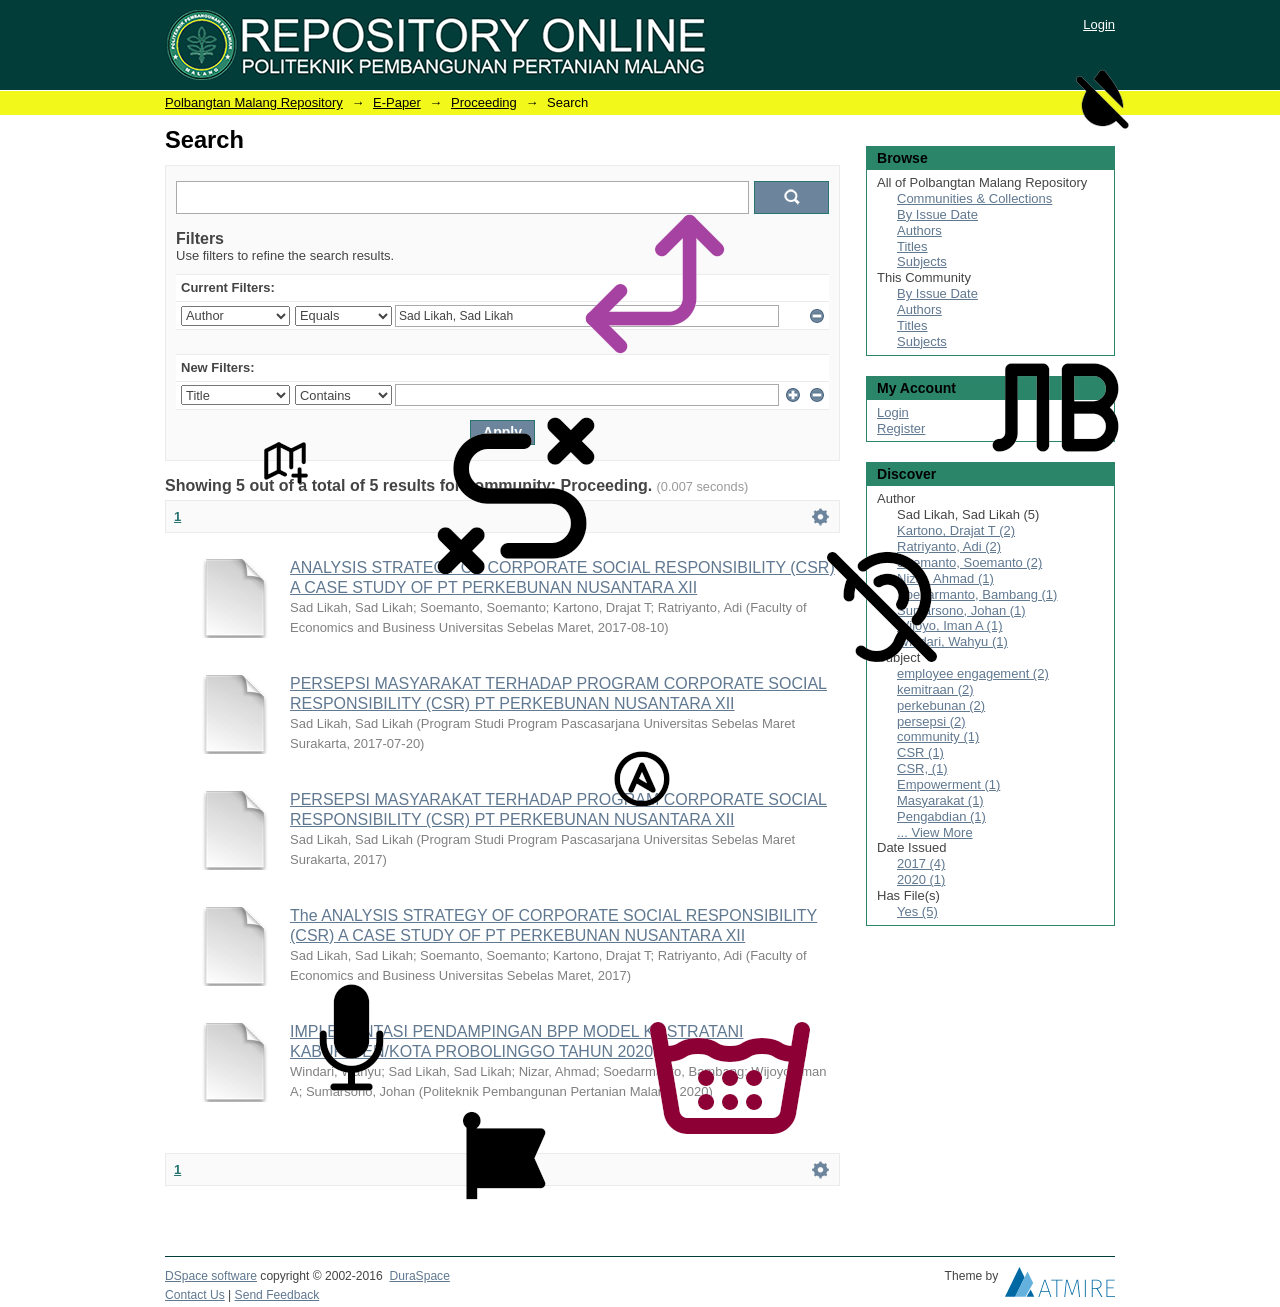 The width and height of the screenshot is (1280, 1307). What do you see at coordinates (285, 461) in the screenshot?
I see `add a new location to the map` at bounding box center [285, 461].